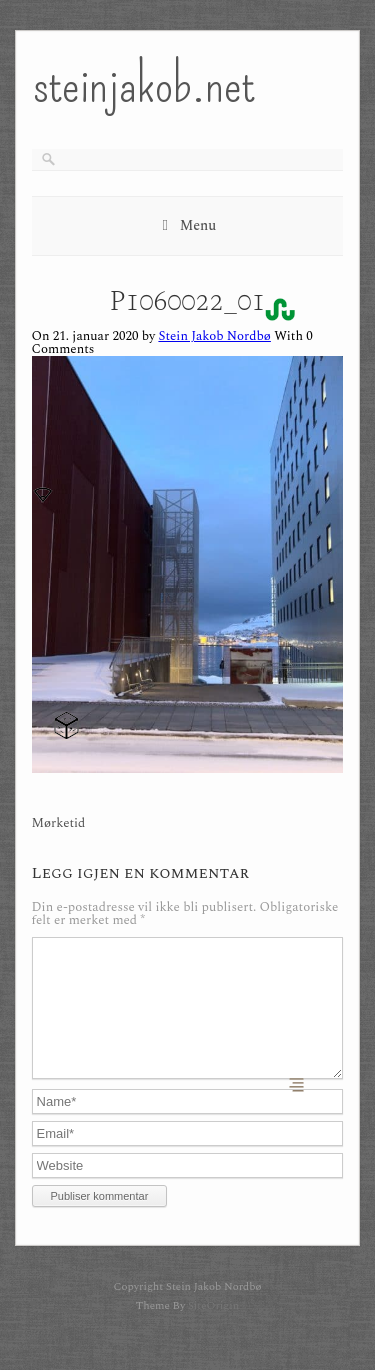 This screenshot has height=1370, width=375. I want to click on open distrobox container management application, so click(66, 725).